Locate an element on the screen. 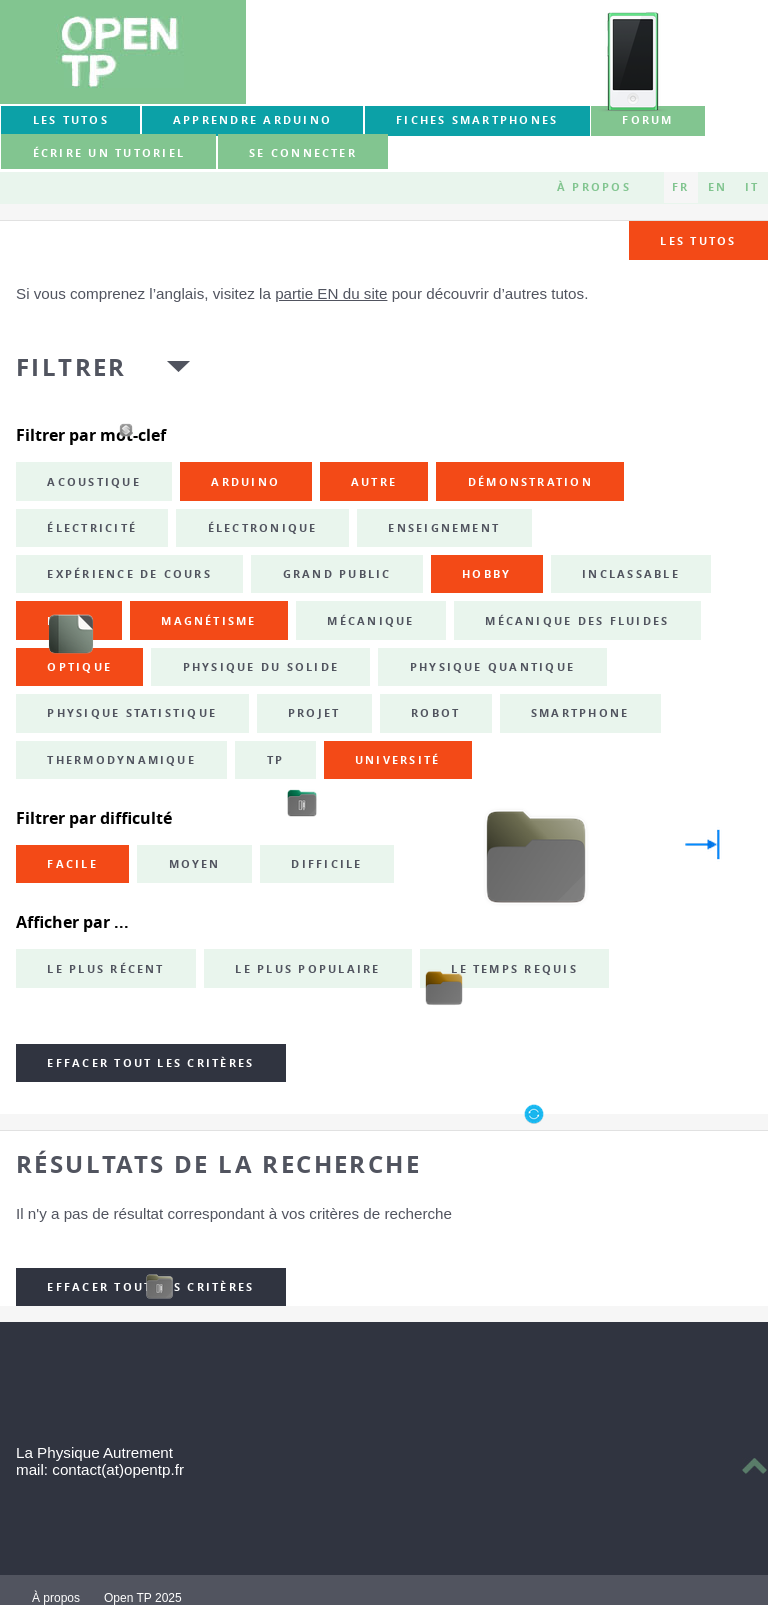  open the shortcuts app is located at coordinates (126, 430).